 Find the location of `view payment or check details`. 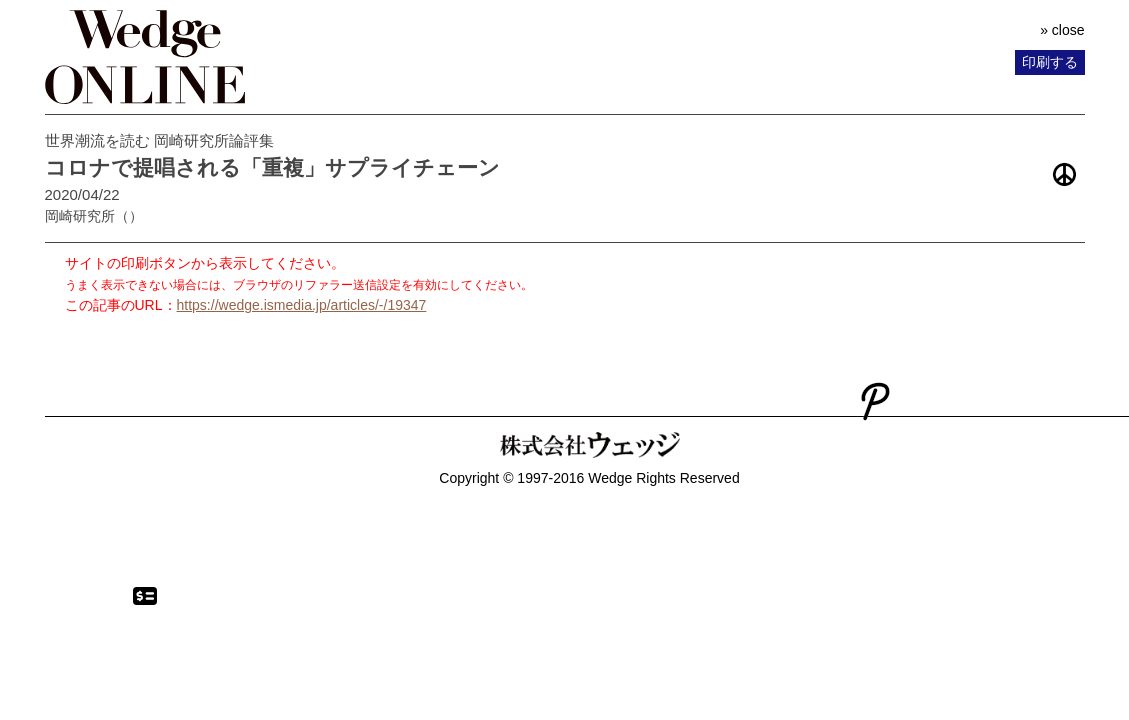

view payment or check details is located at coordinates (145, 596).